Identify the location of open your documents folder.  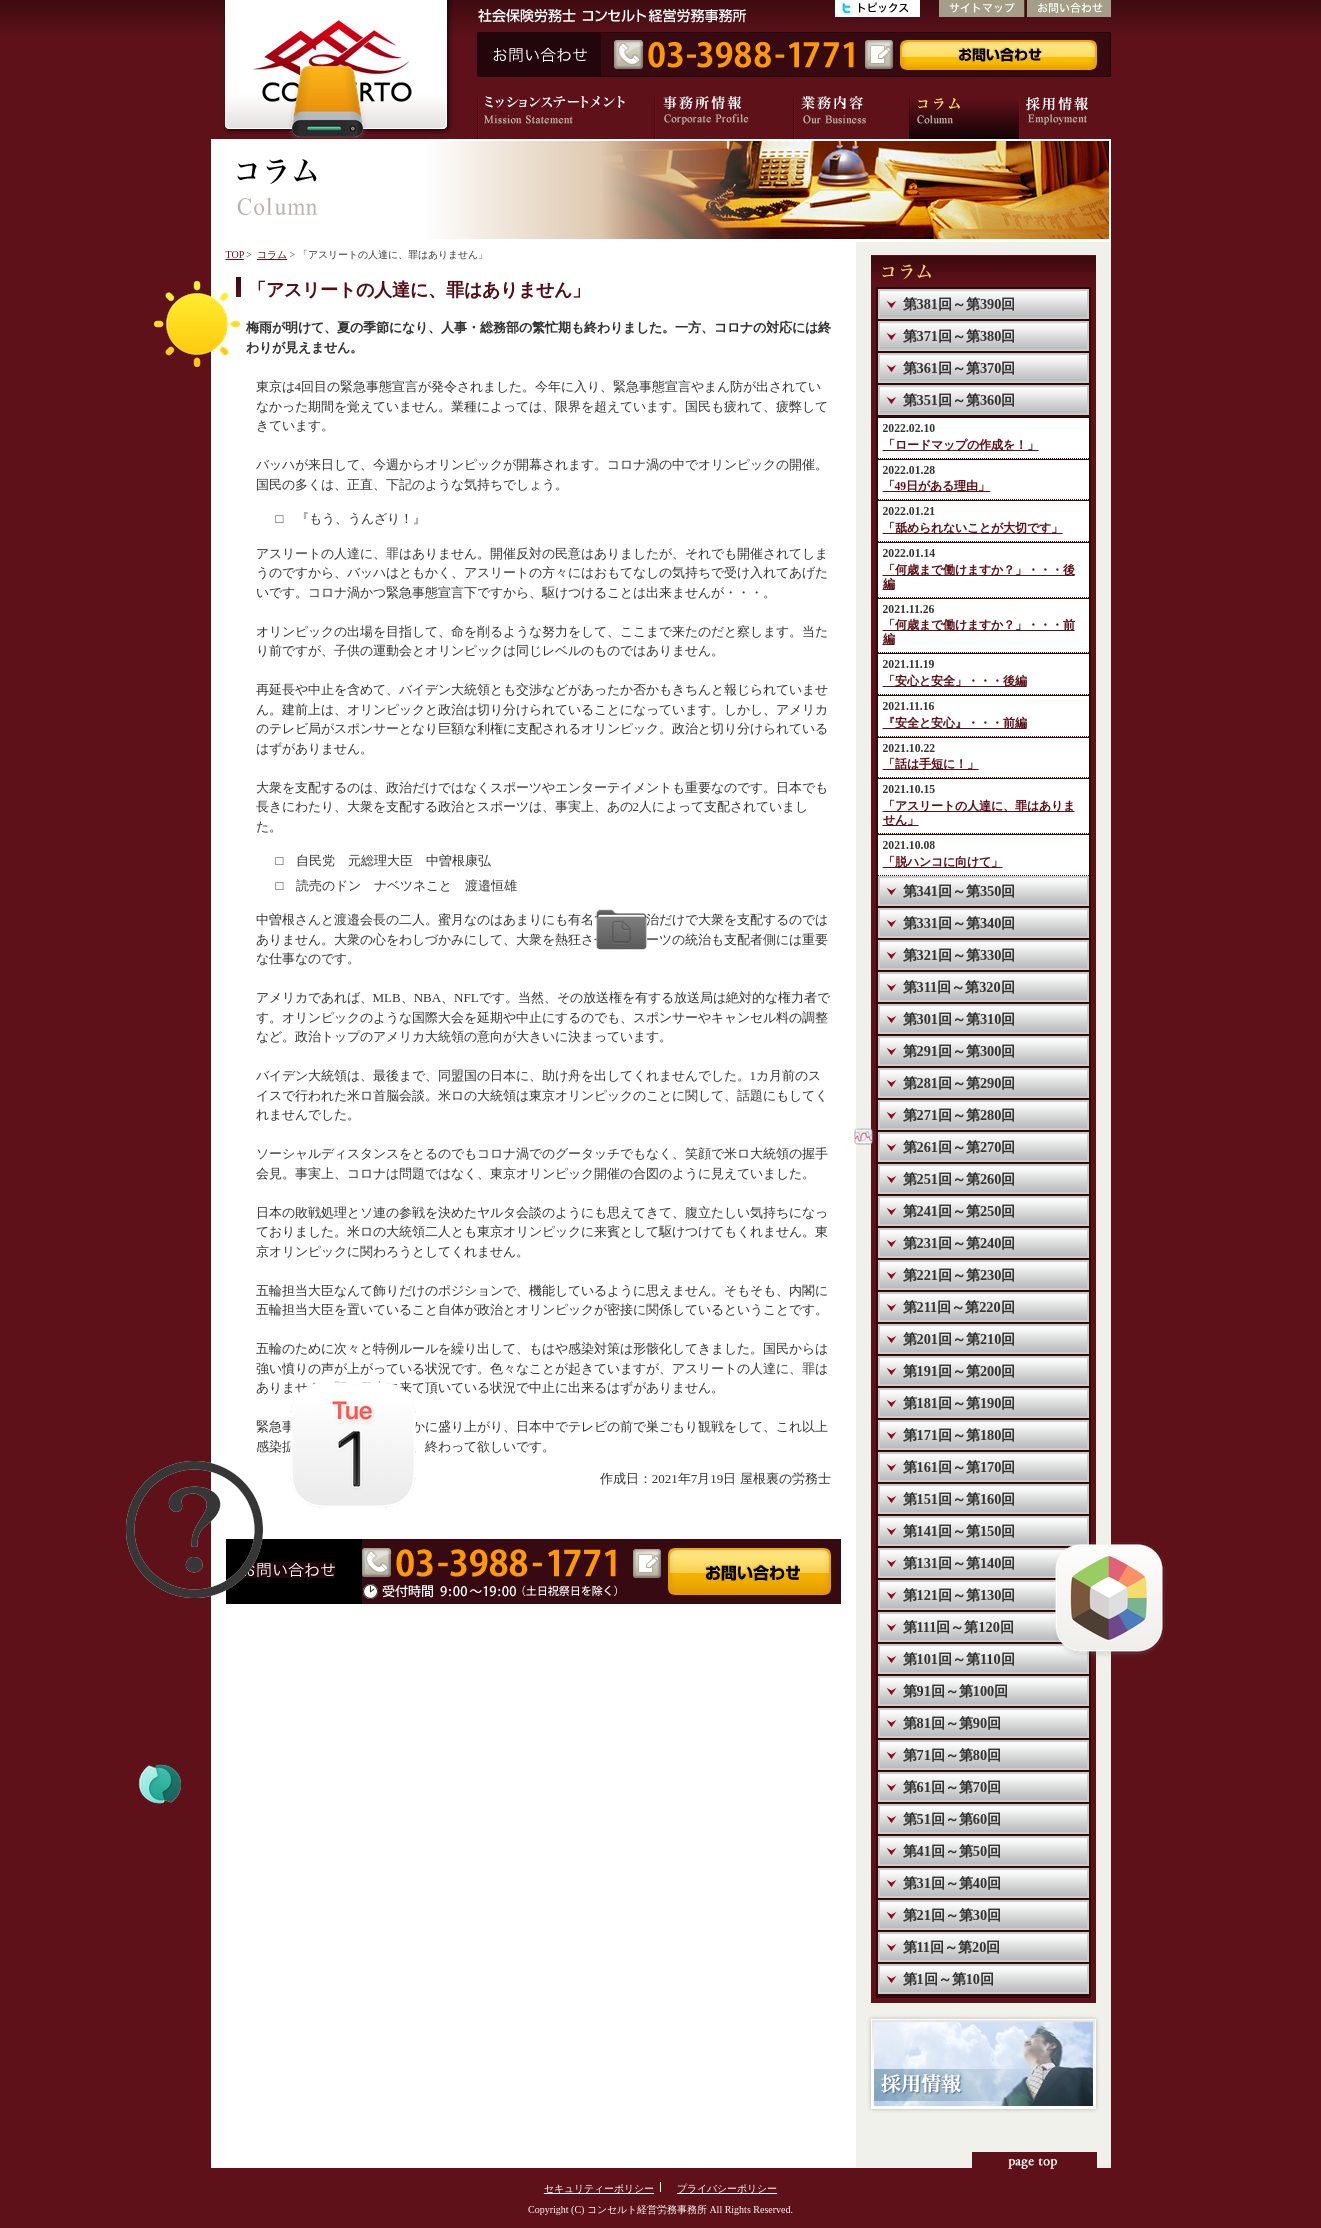
(621, 929).